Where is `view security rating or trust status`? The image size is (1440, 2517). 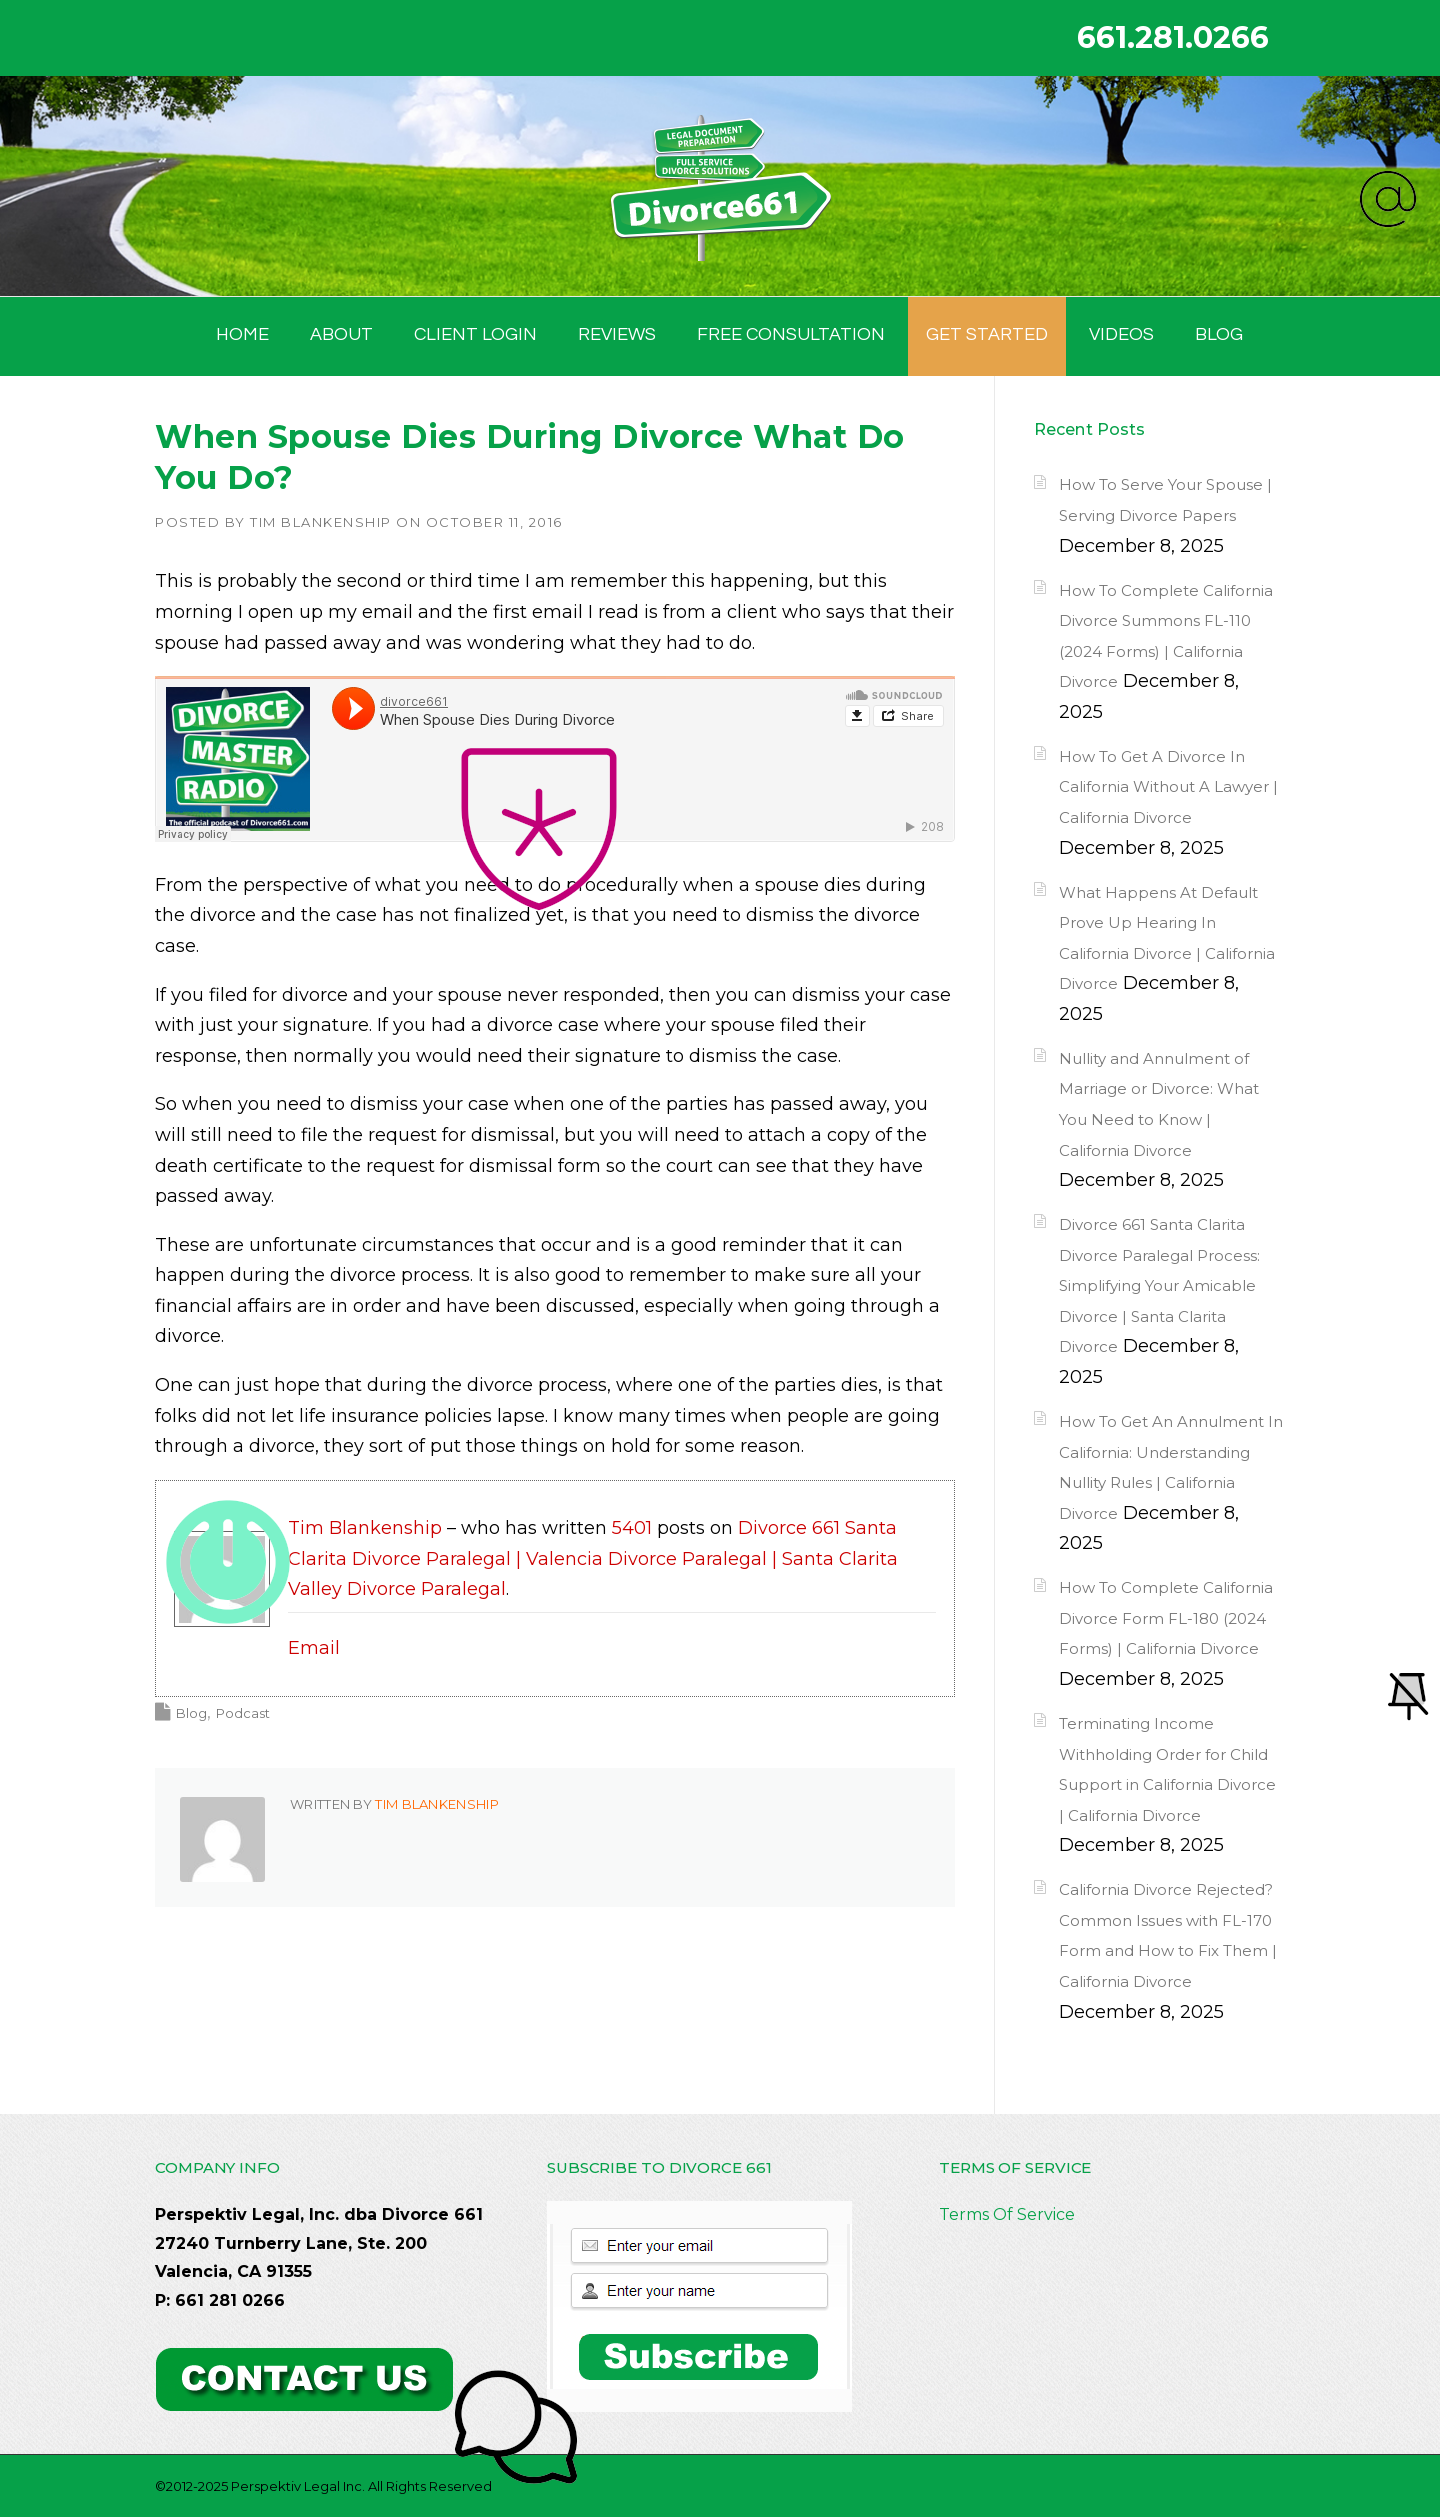
view security rating or trust status is located at coordinates (539, 819).